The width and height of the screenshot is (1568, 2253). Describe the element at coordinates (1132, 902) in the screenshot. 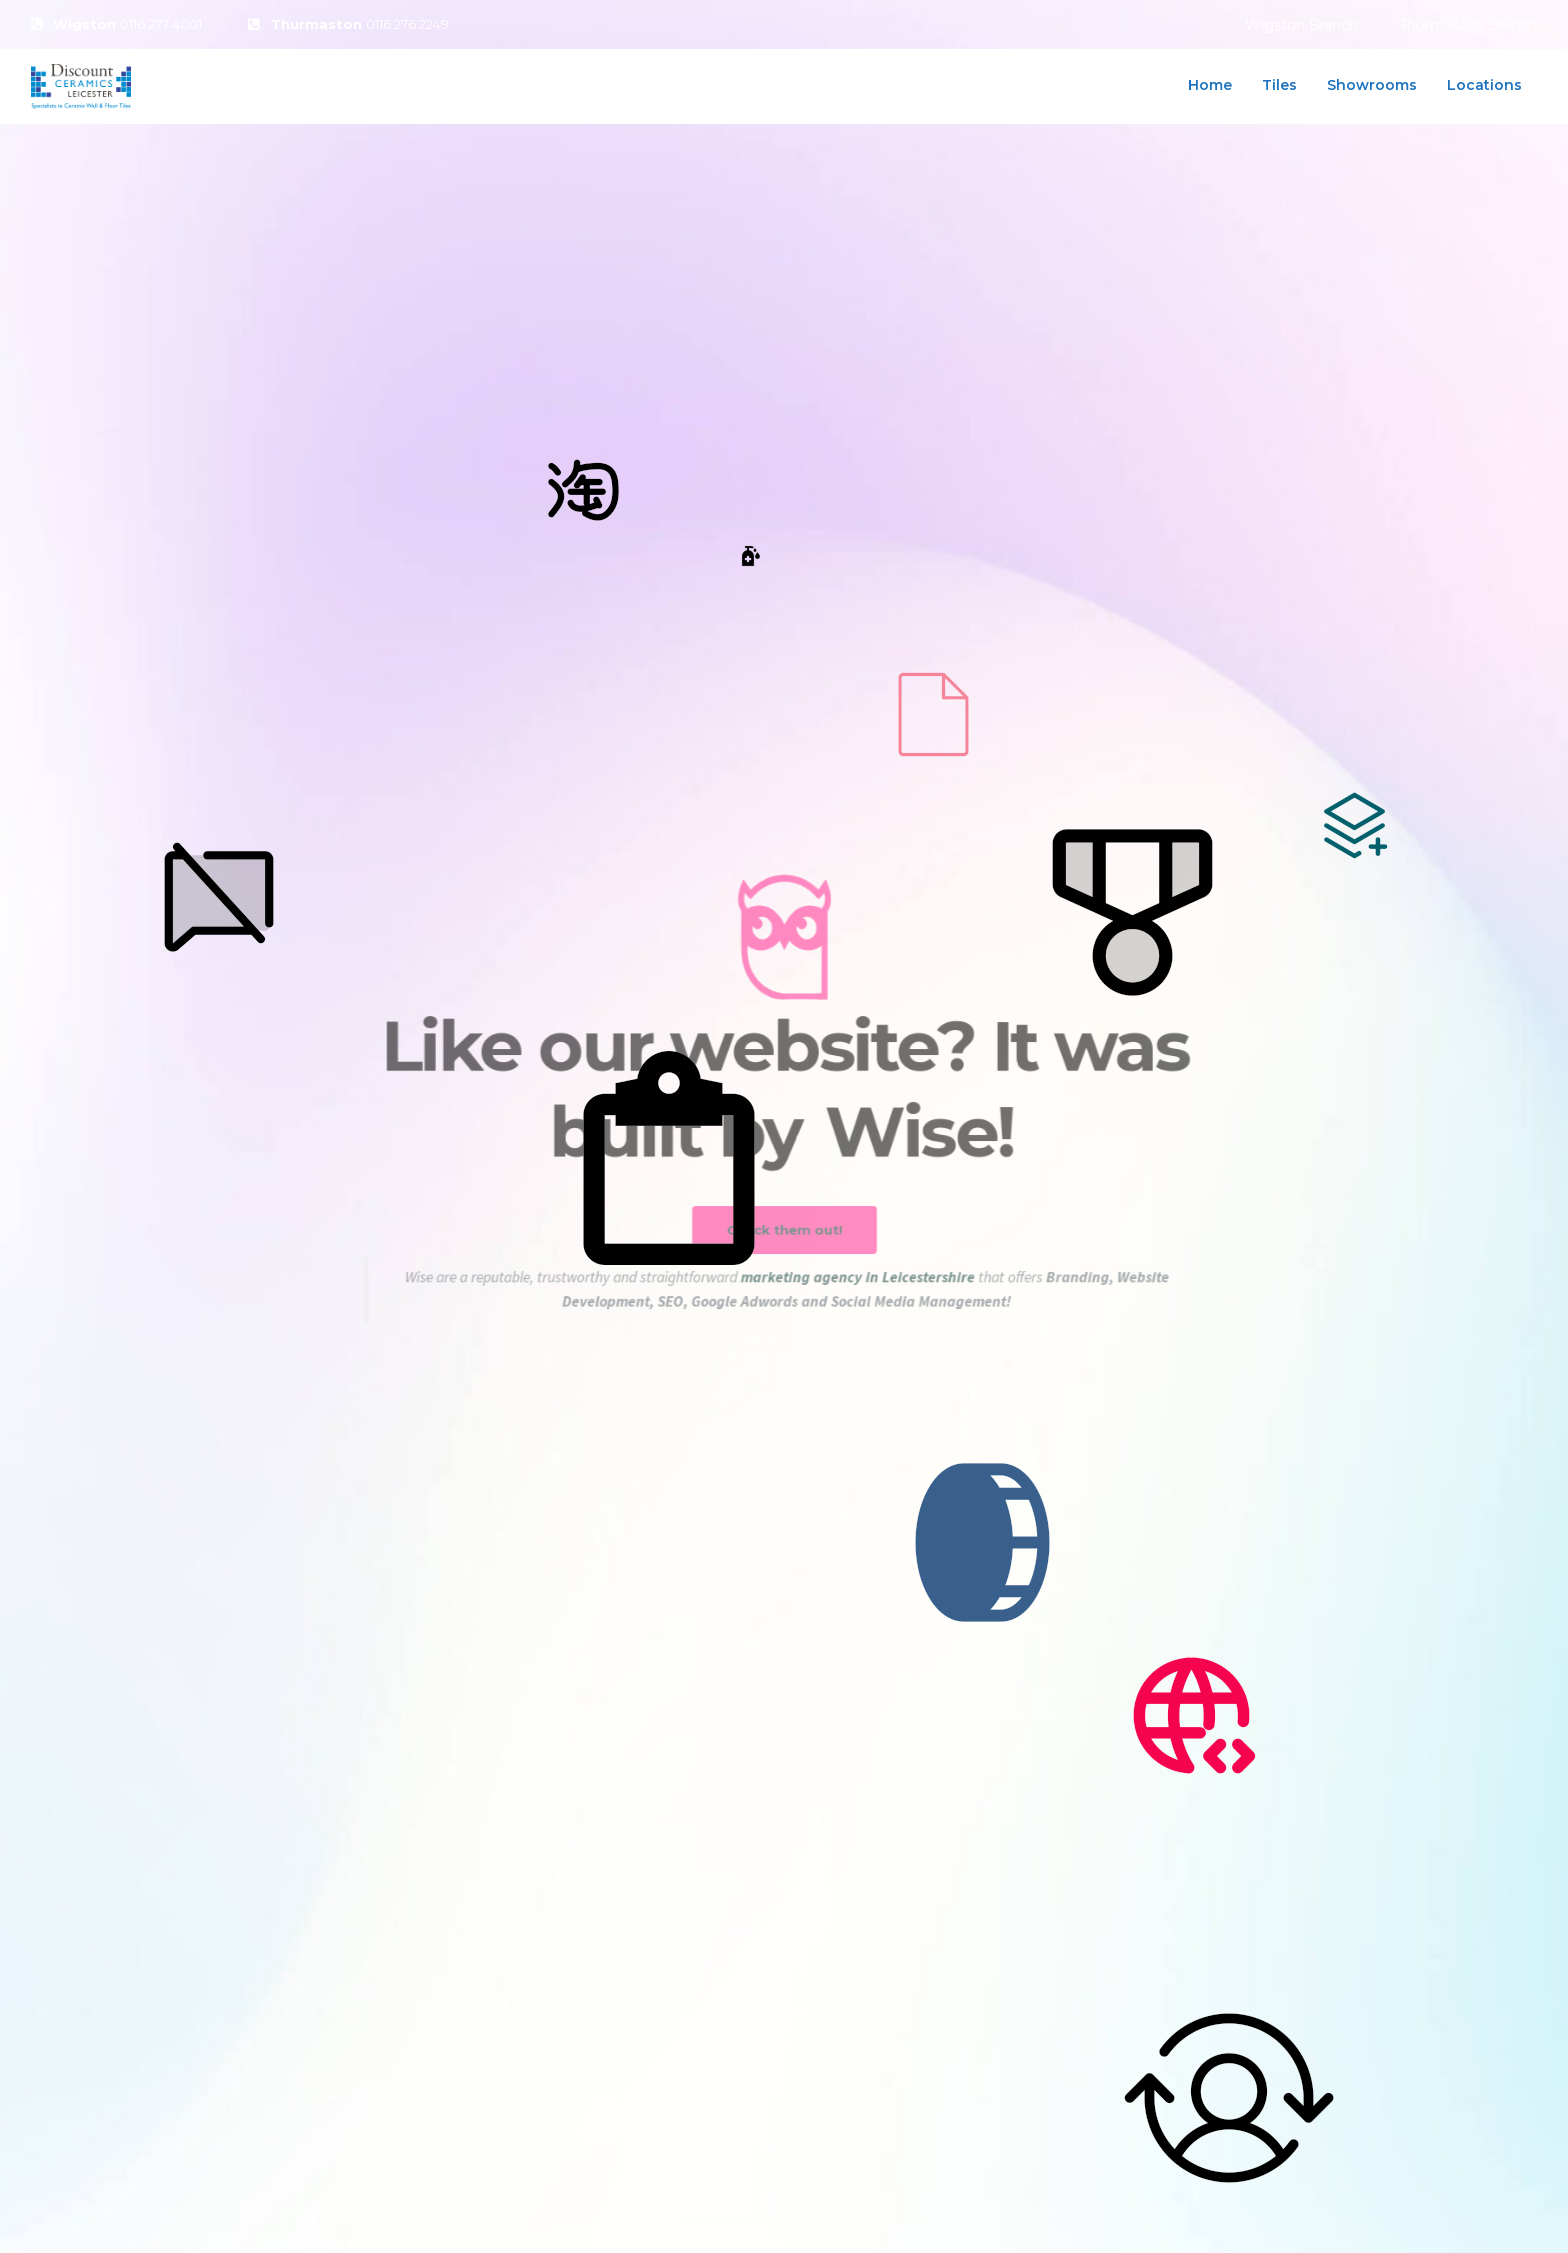

I see `view achievements or awards` at that location.